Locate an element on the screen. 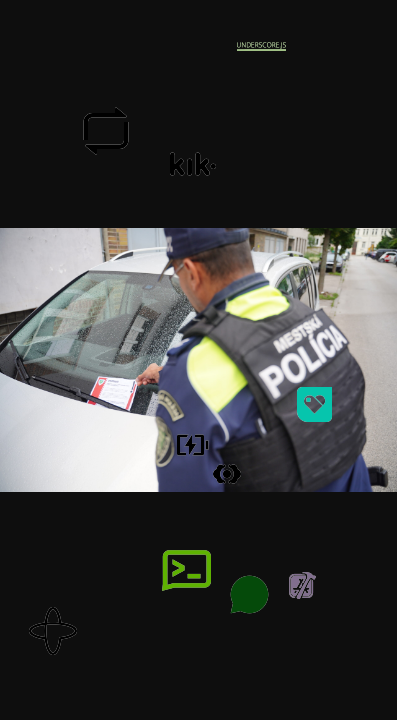 This screenshot has width=397, height=720. Temporal workflow platform logo is located at coordinates (53, 631).